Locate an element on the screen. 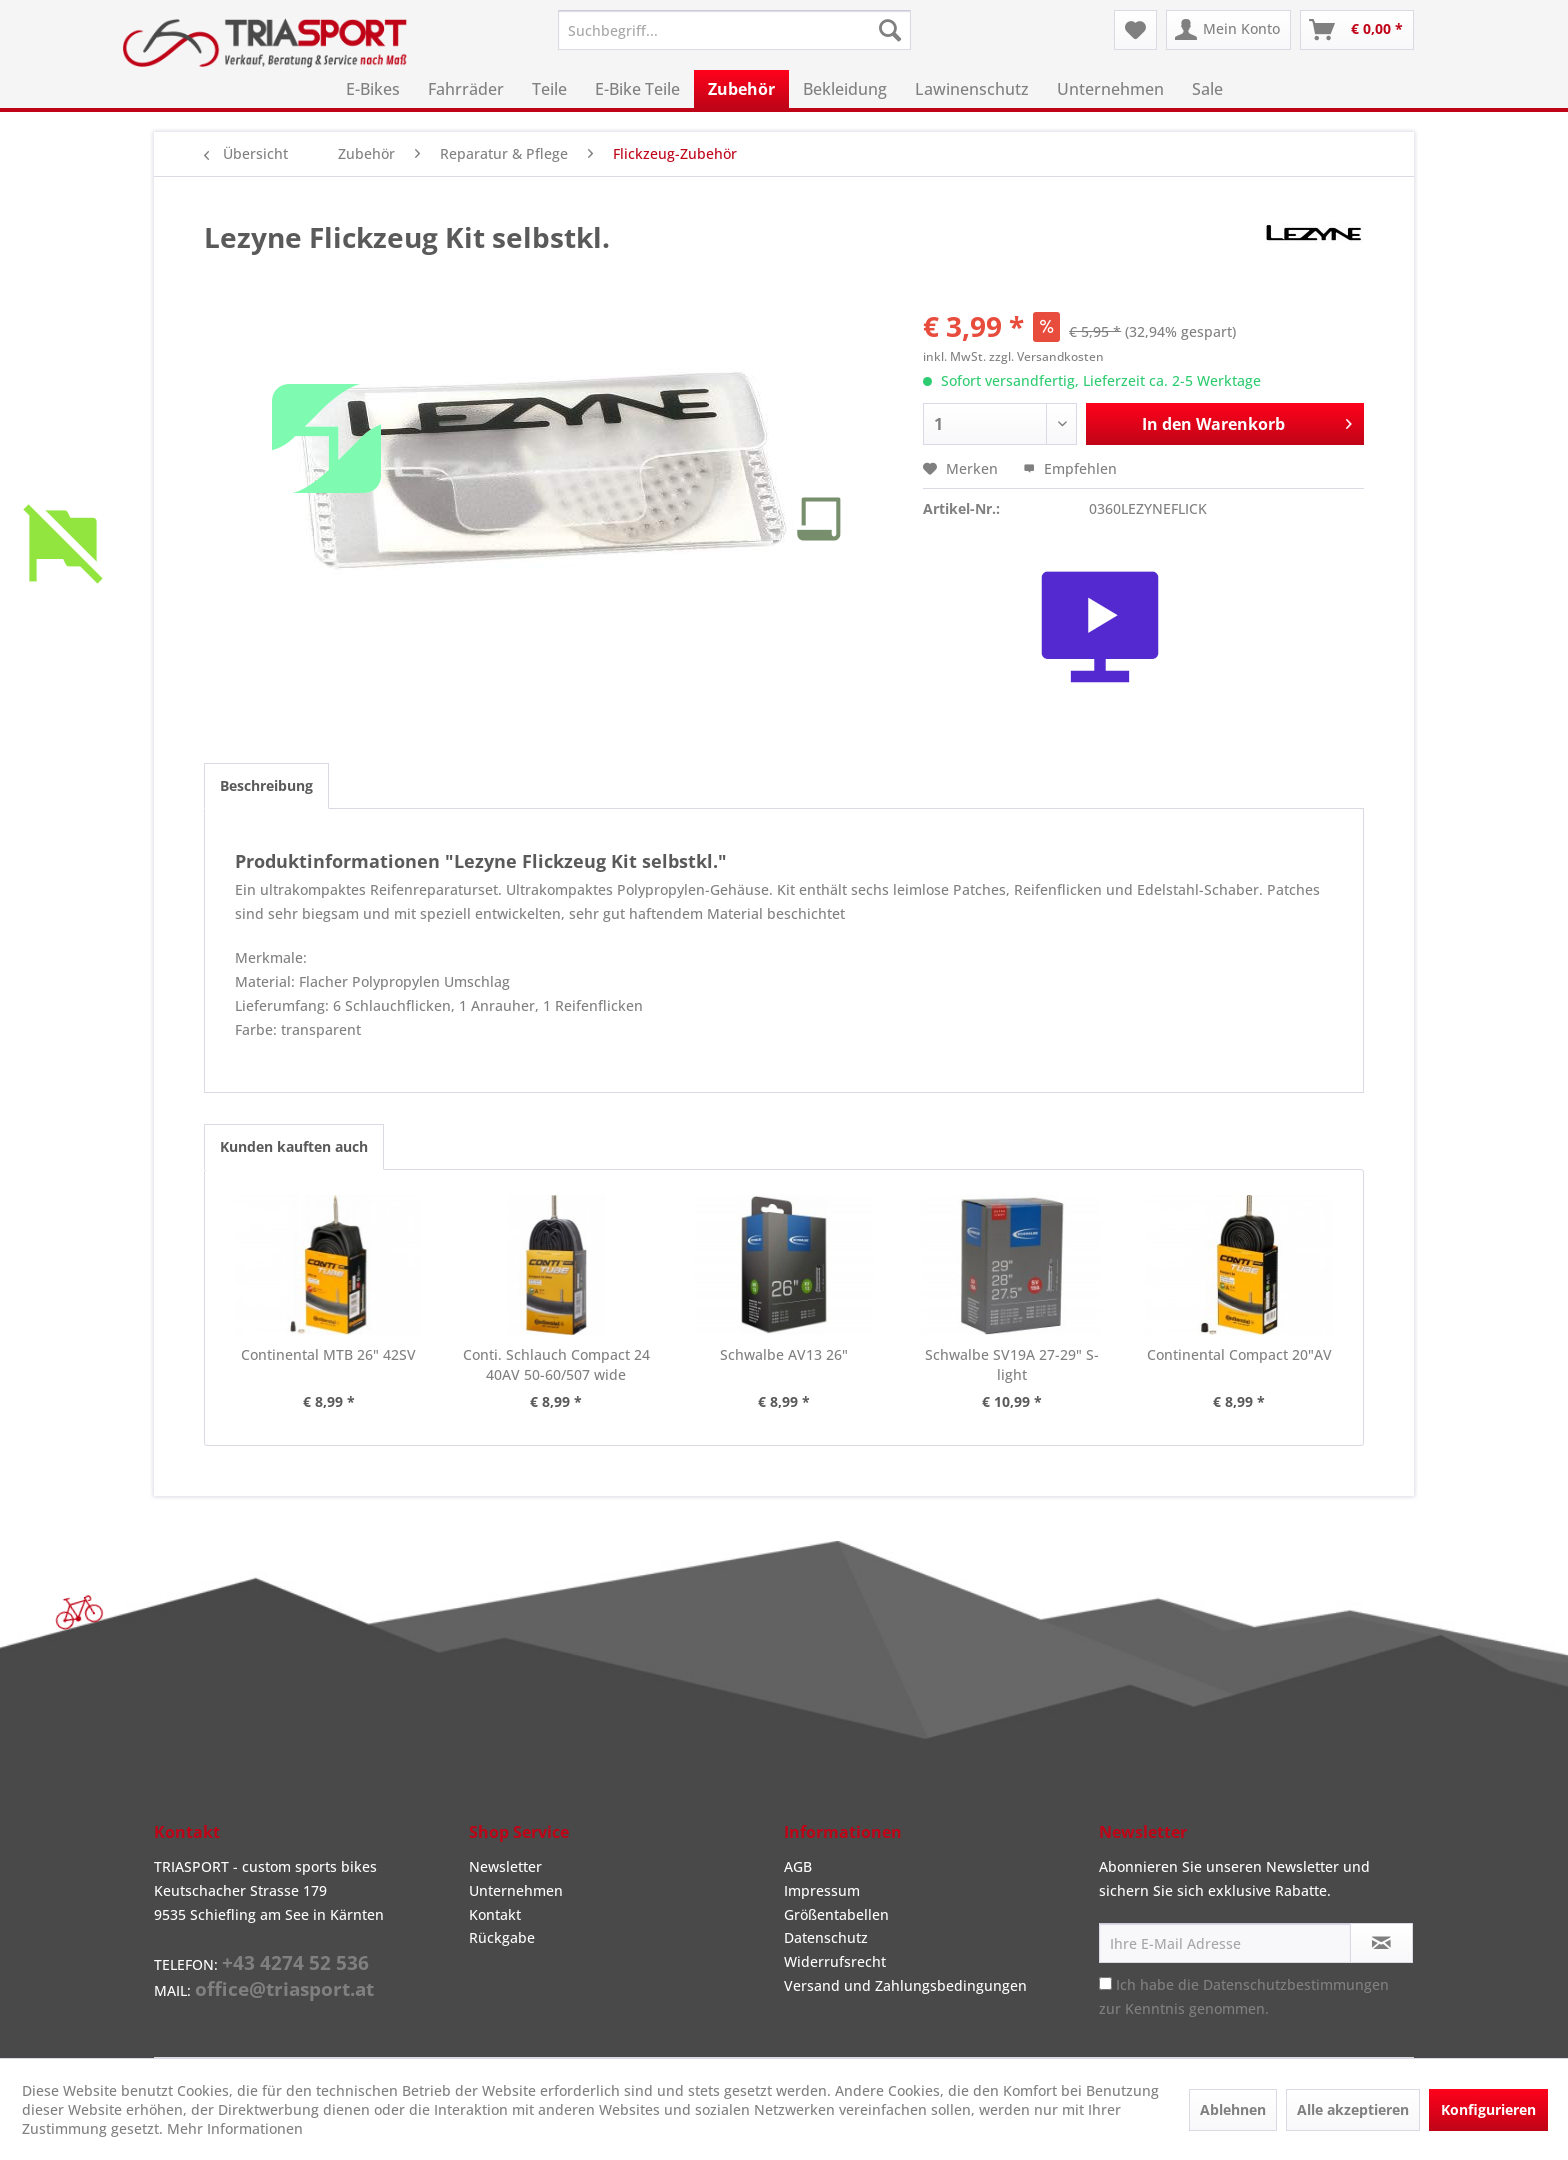  open Coggle mind mapping app is located at coordinates (326, 438).